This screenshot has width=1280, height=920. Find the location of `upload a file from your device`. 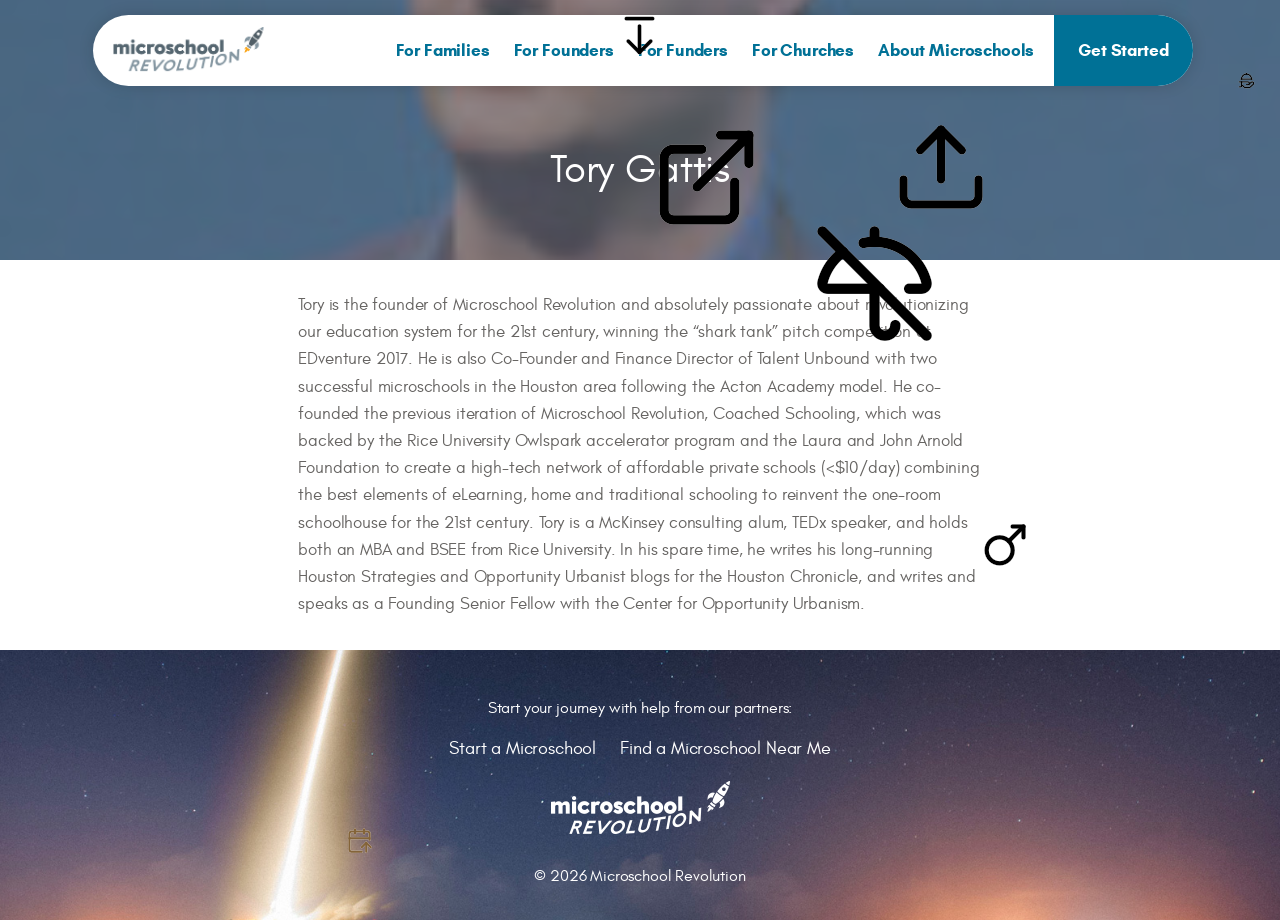

upload a file from your device is located at coordinates (941, 167).